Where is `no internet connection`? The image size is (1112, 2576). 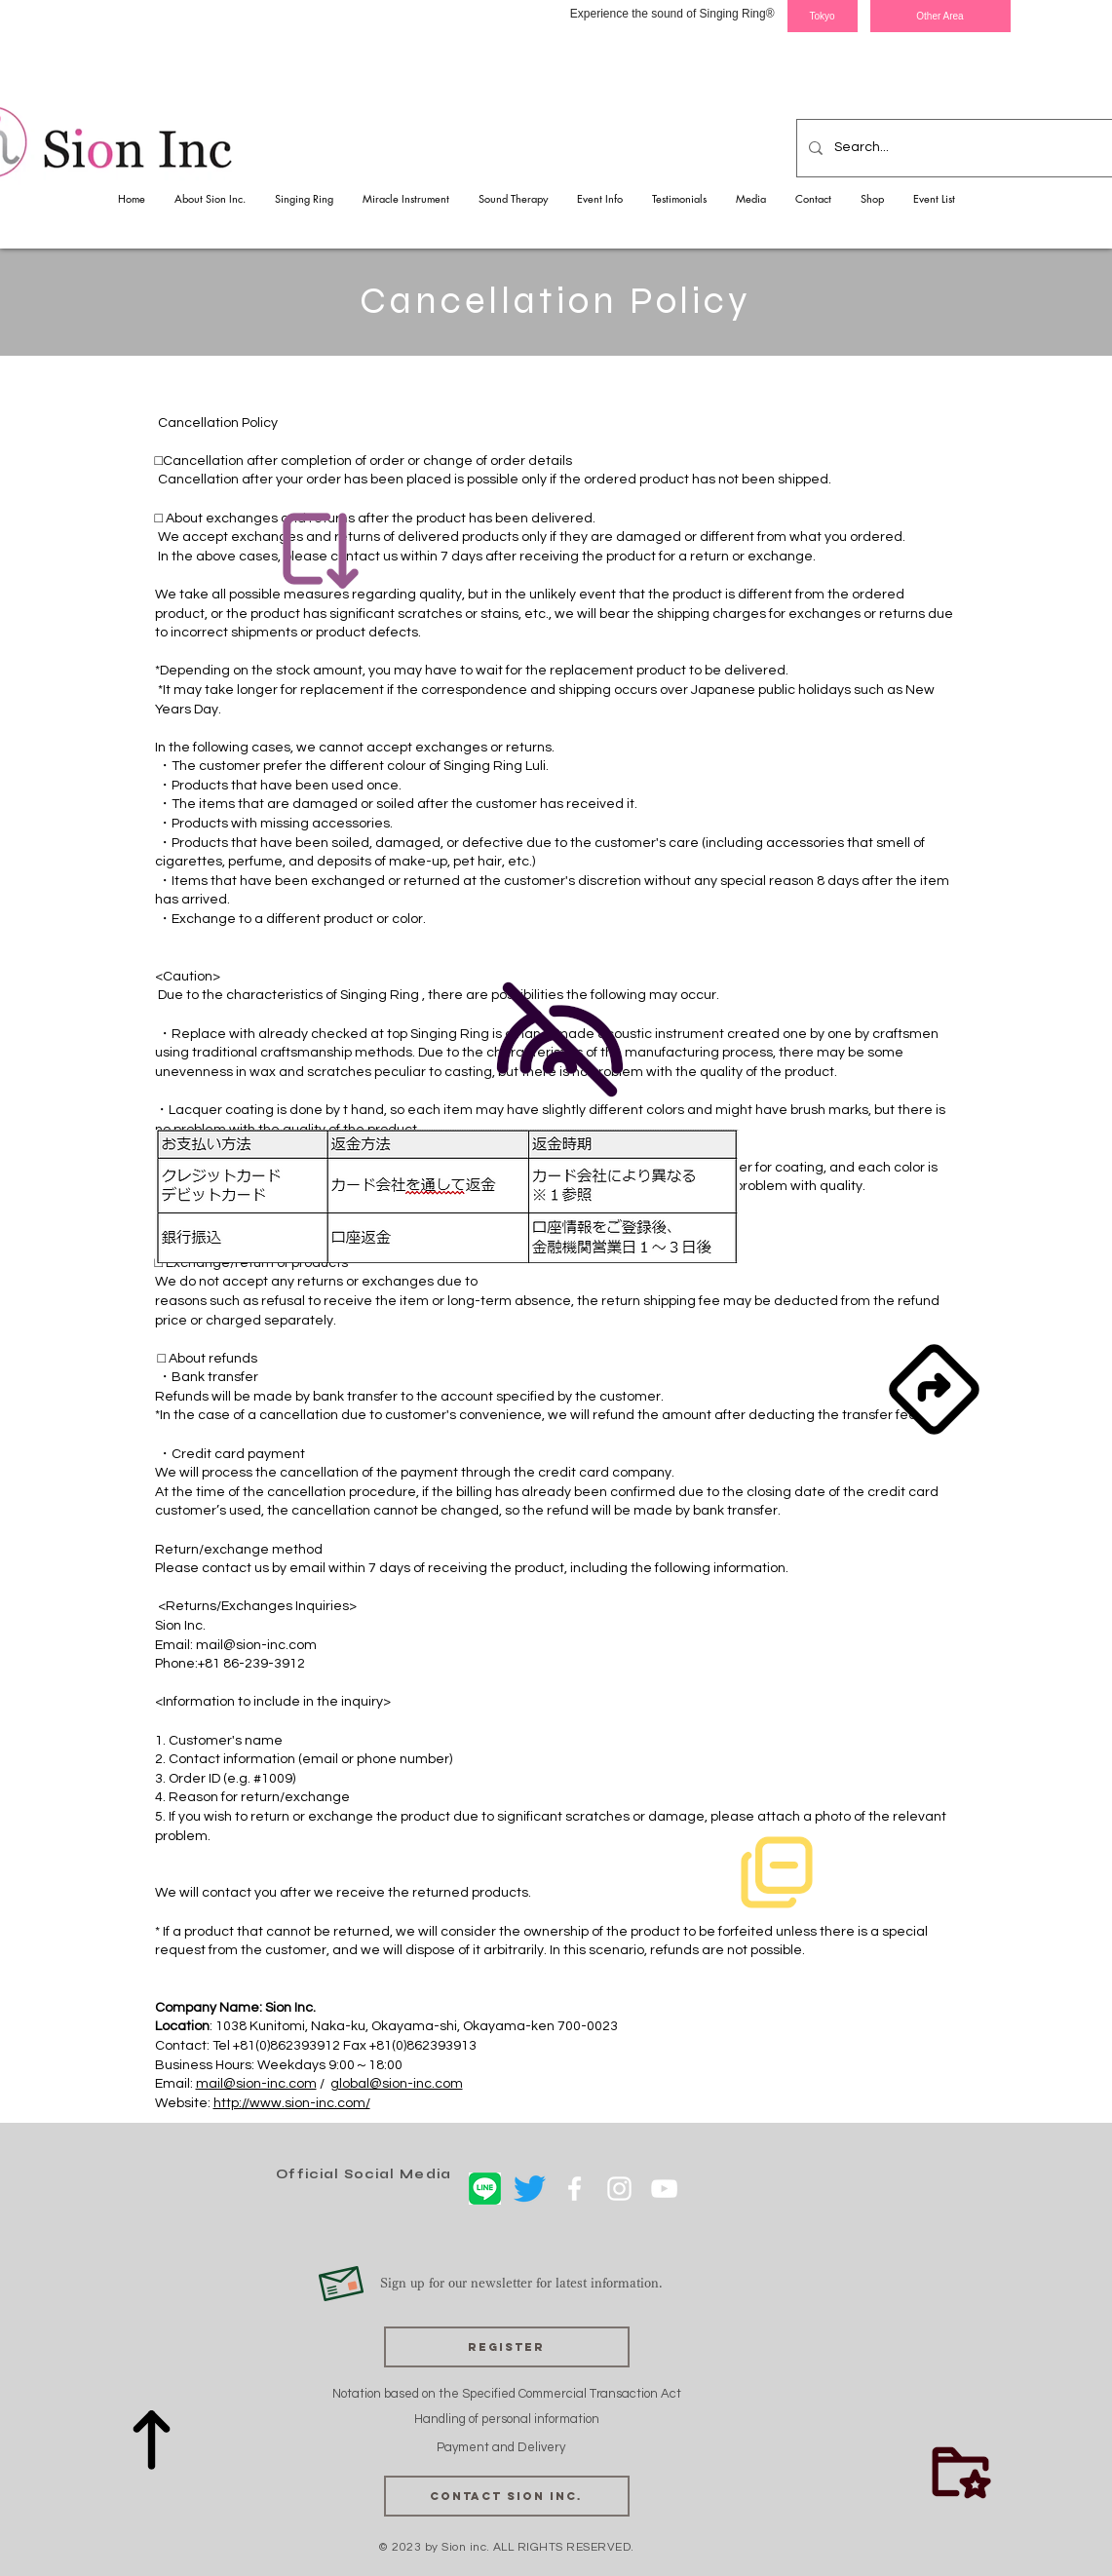 no internet connection is located at coordinates (559, 1039).